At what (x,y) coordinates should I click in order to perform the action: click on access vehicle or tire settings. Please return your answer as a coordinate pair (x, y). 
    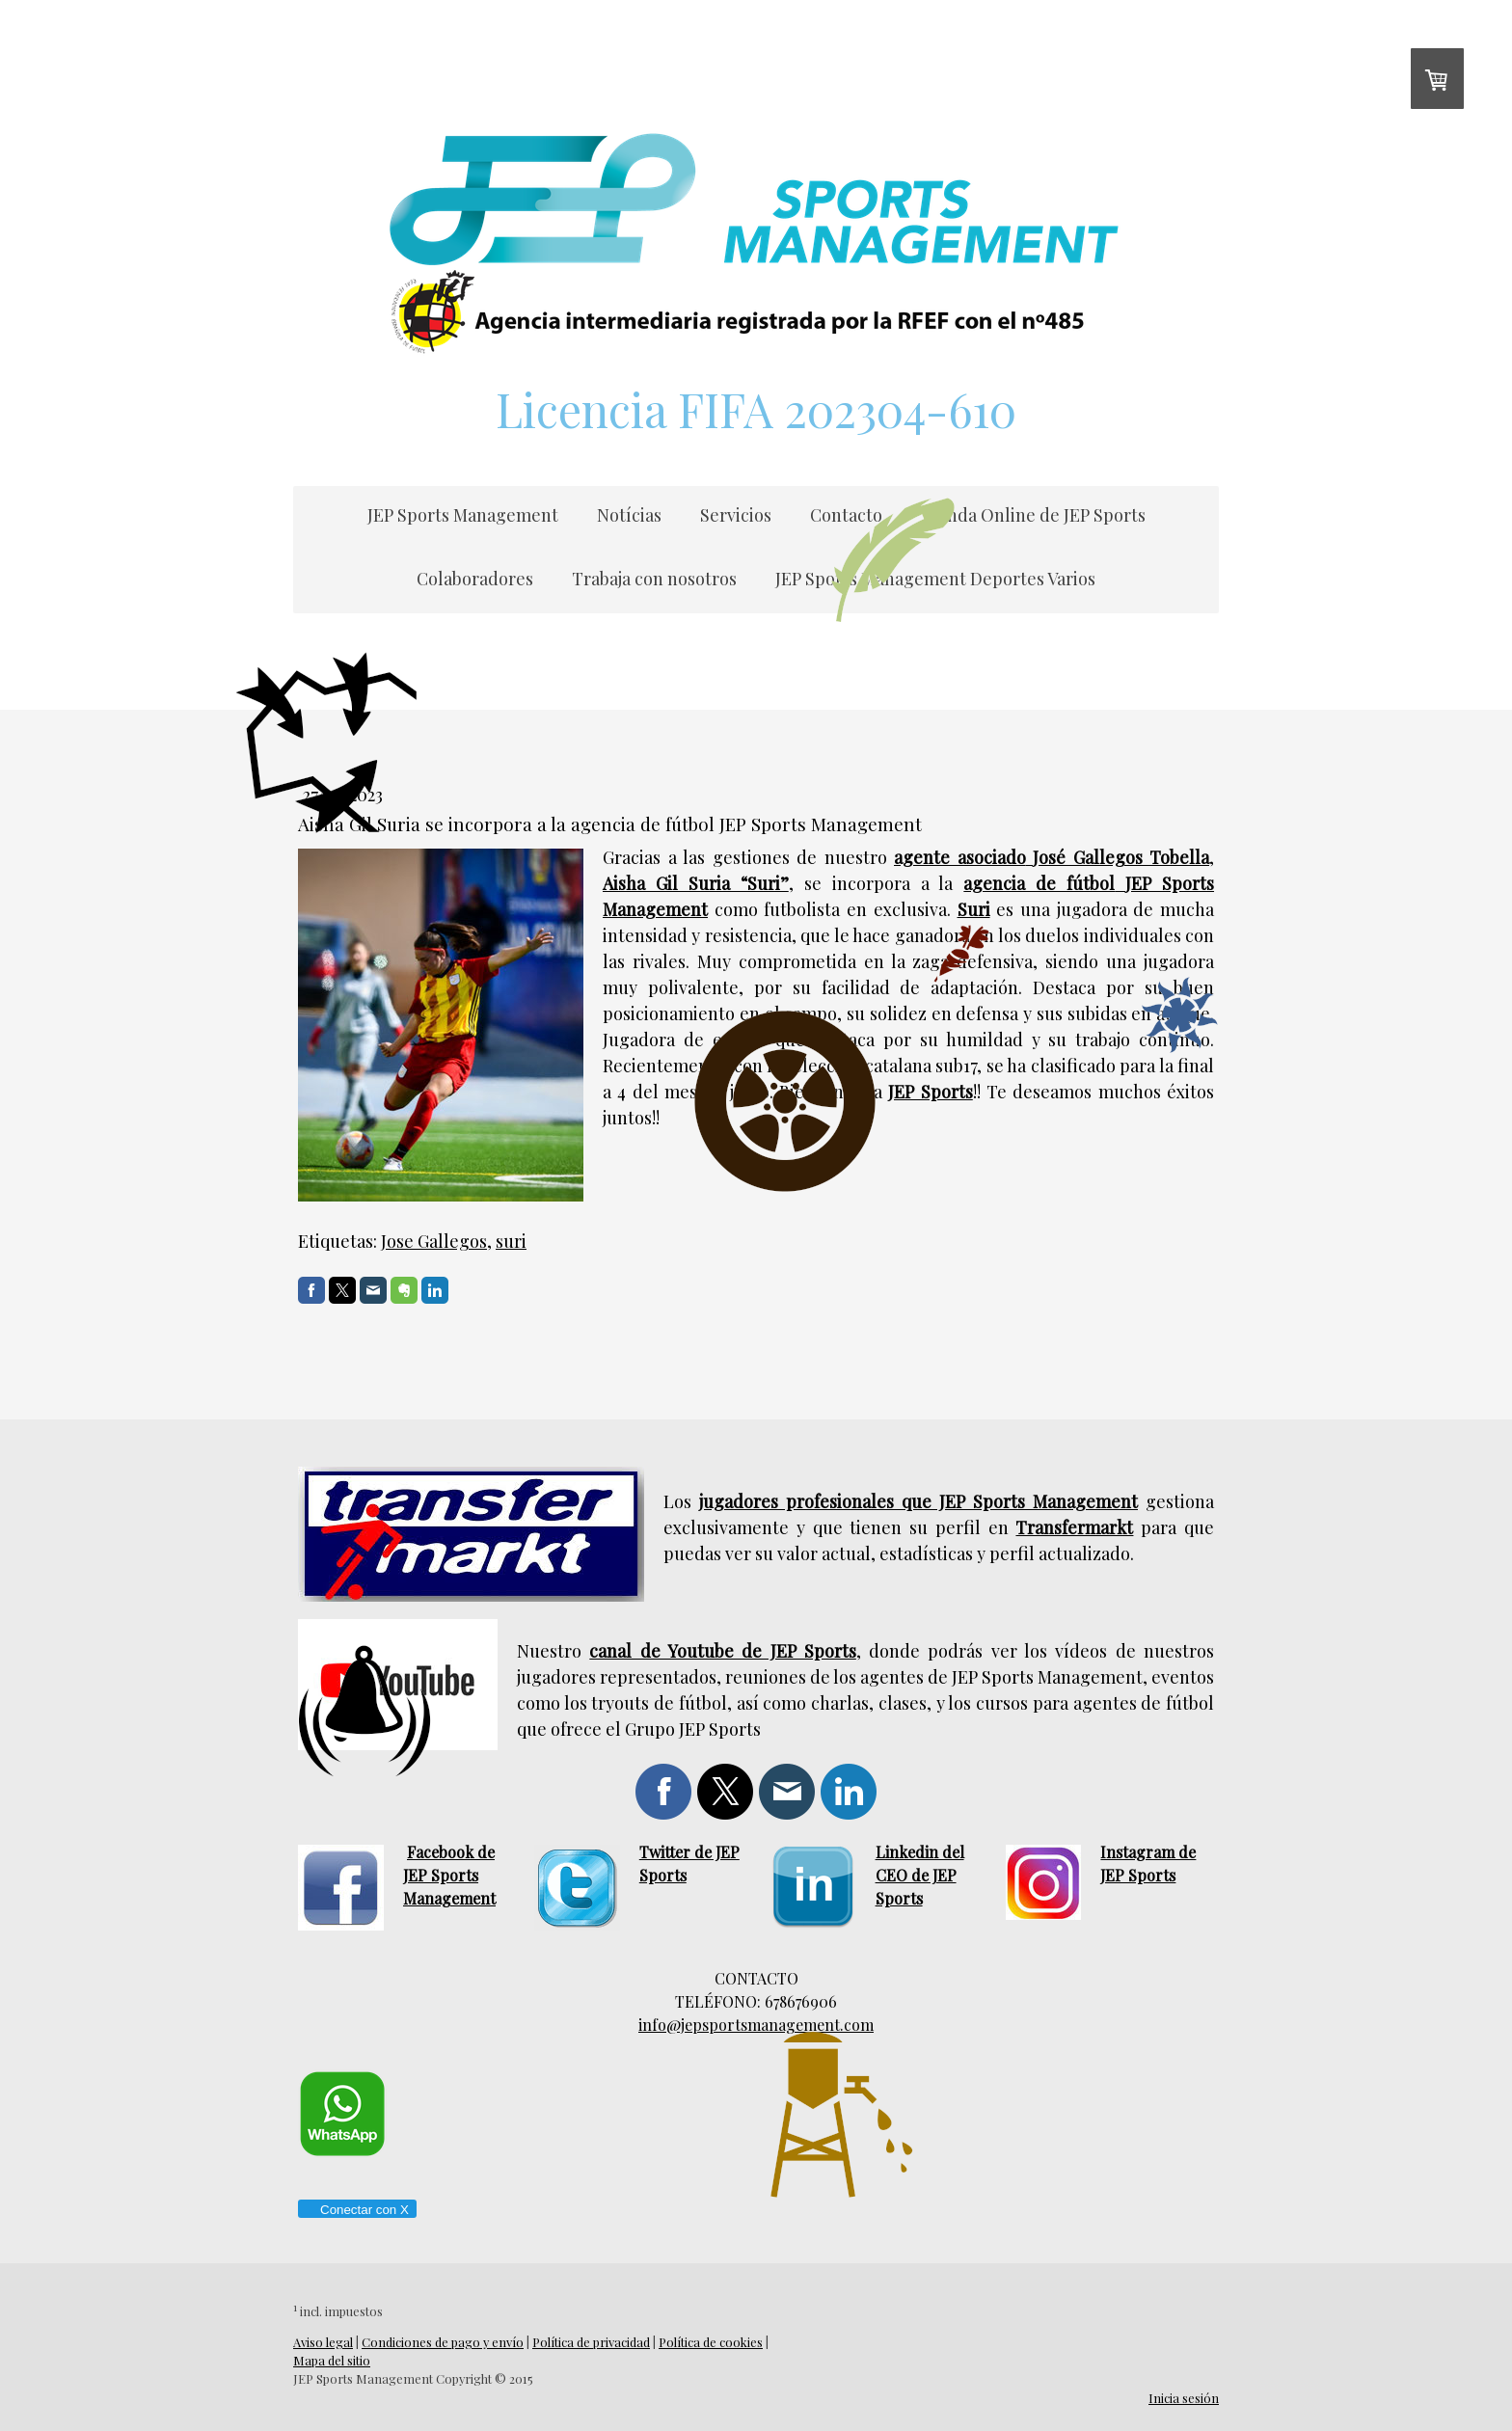
    Looking at the image, I should click on (785, 1101).